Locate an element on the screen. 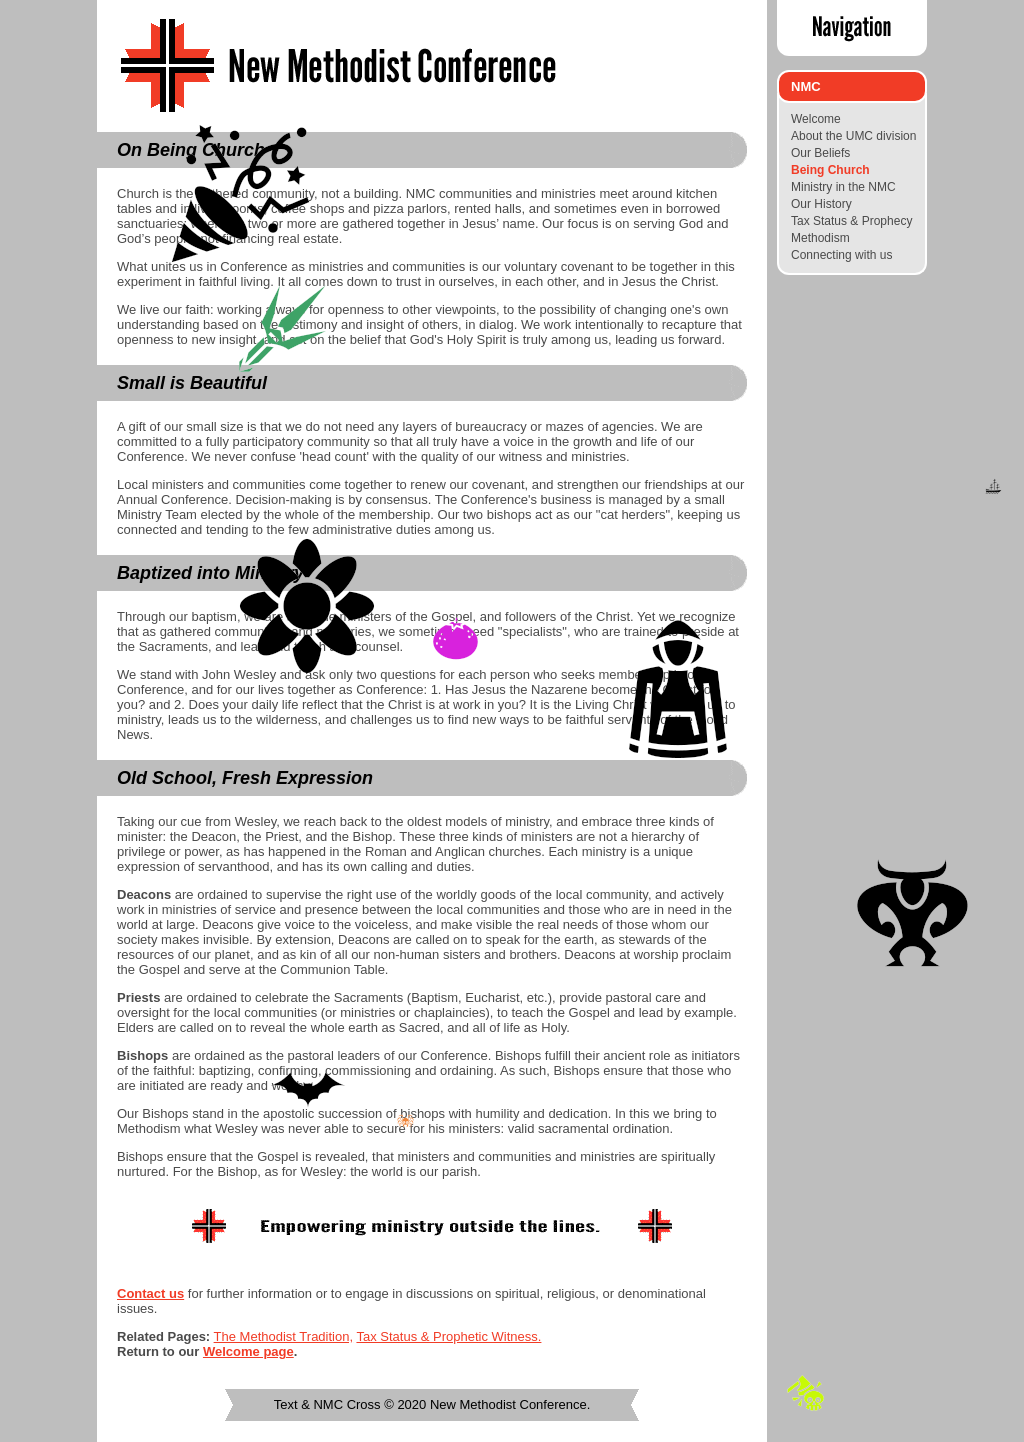 The image size is (1024, 1442). select a magic or water-based weapon is located at coordinates (282, 328).